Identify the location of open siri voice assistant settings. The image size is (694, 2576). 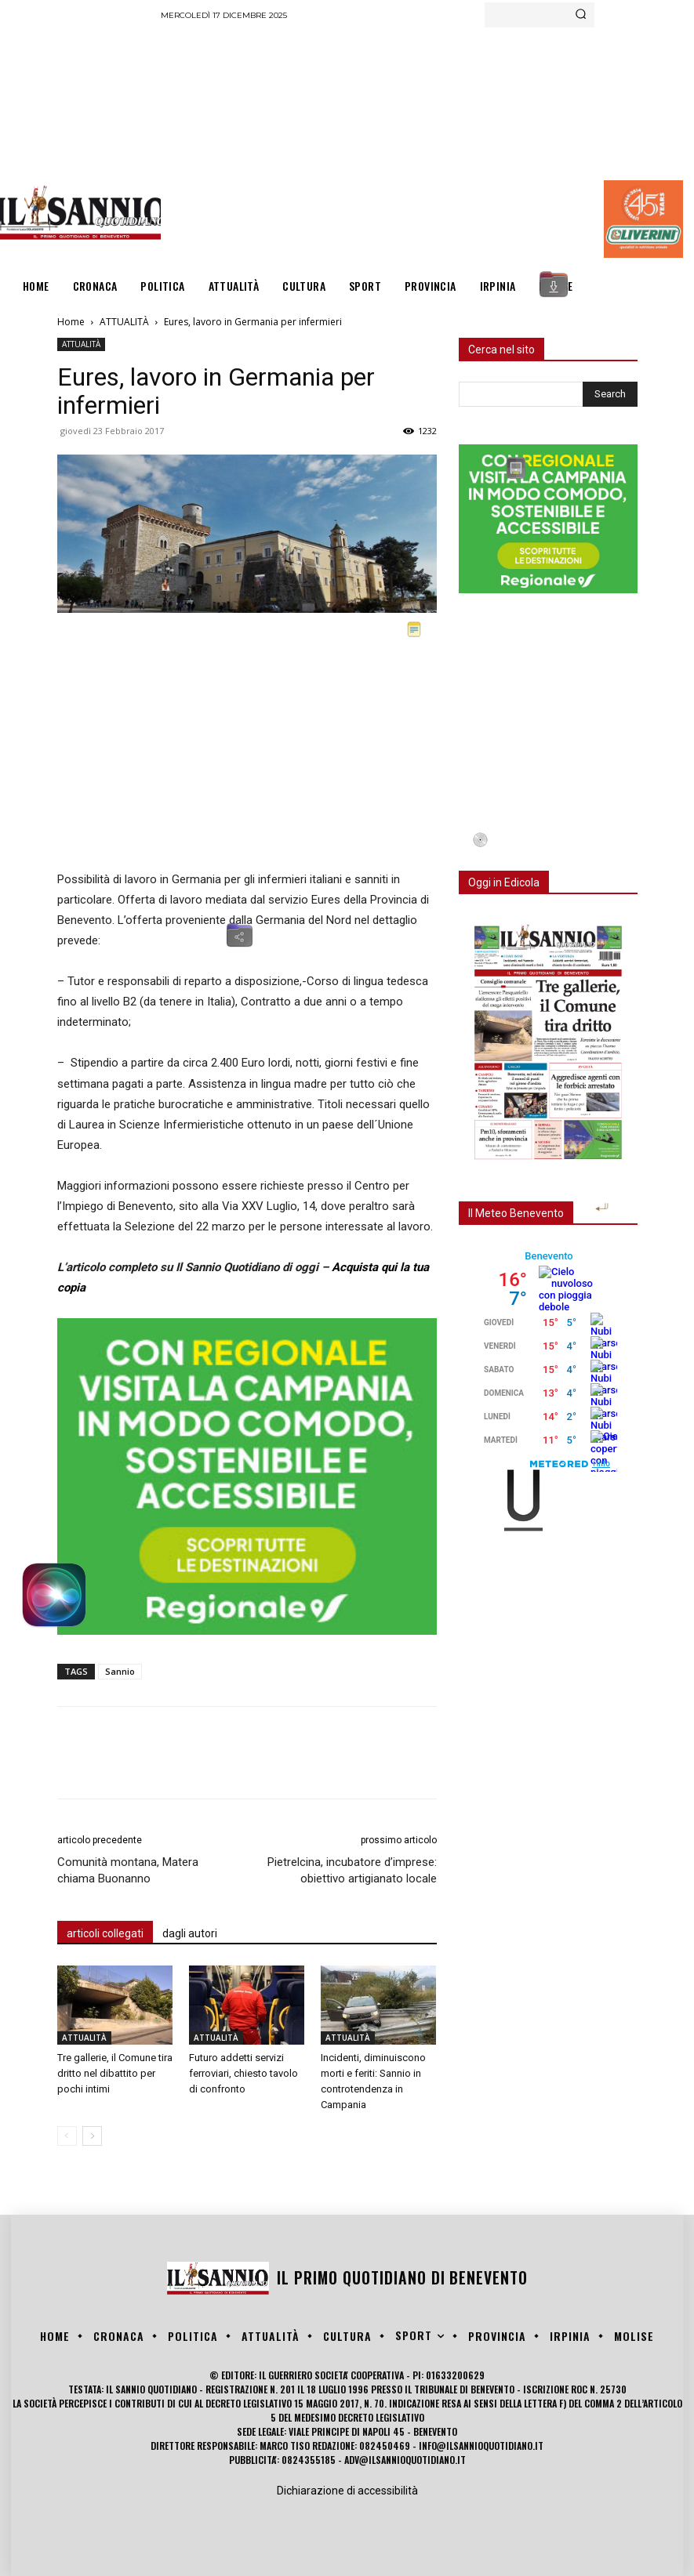
(54, 1595).